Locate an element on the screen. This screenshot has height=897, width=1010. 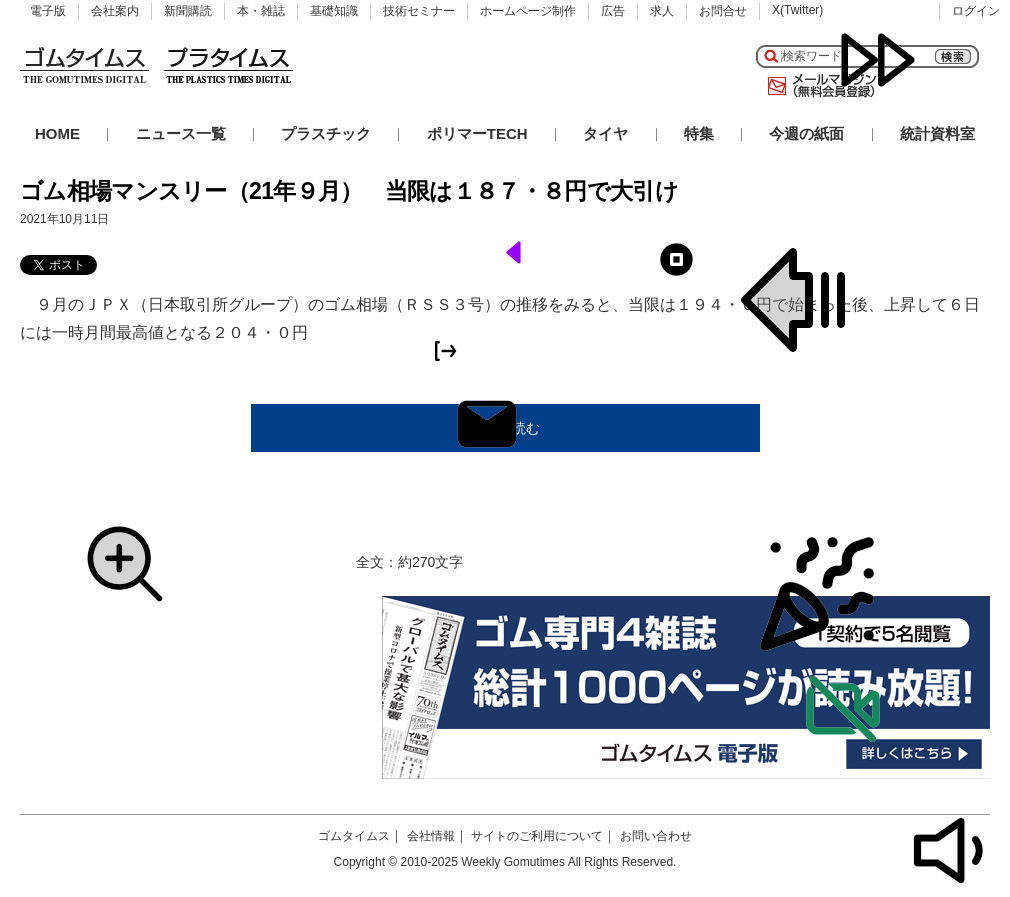
log out of your account is located at coordinates (445, 351).